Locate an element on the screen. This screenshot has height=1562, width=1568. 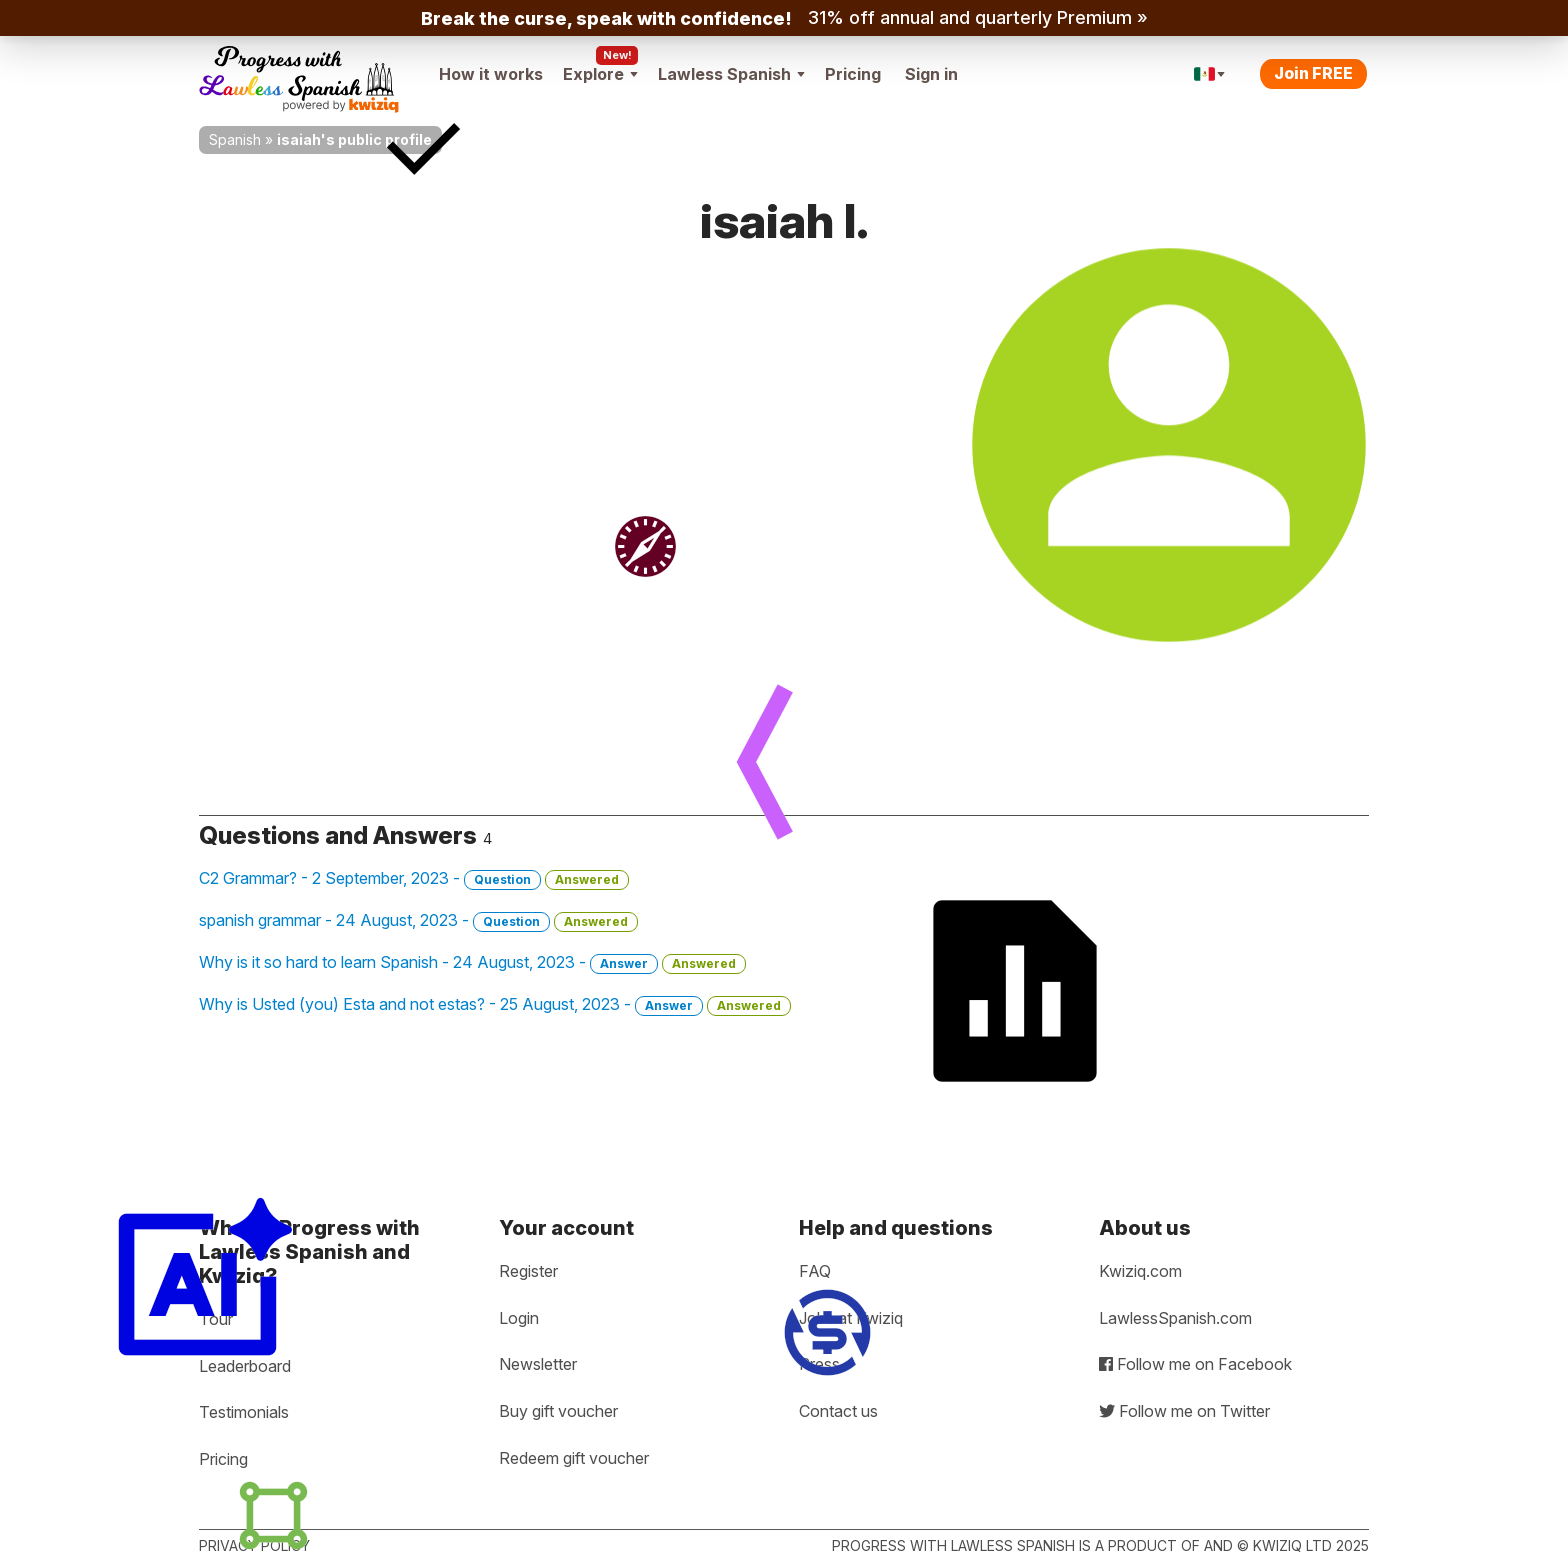
access shape editing tools is located at coordinates (273, 1515).